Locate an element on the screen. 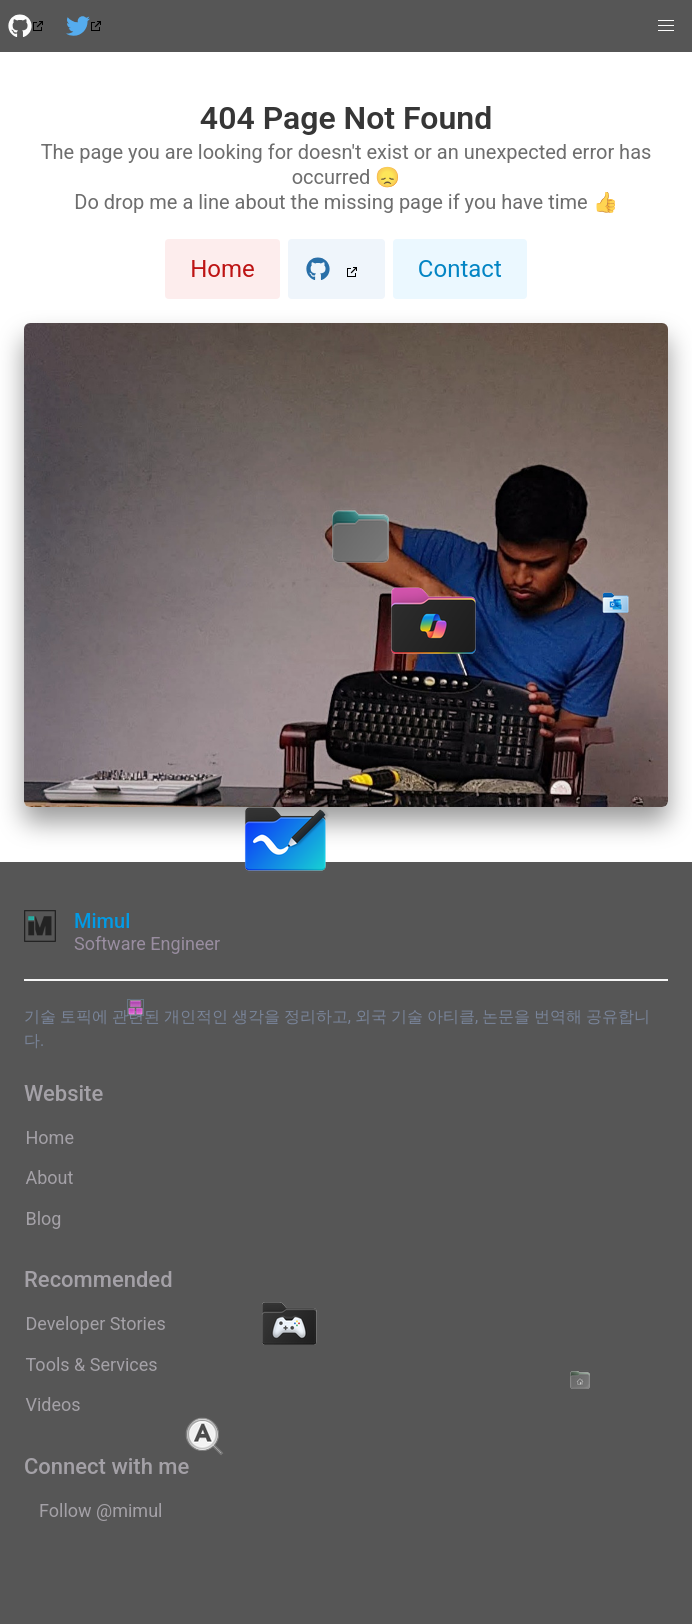 Image resolution: width=692 pixels, height=1624 pixels. open folder to view contents is located at coordinates (360, 536).